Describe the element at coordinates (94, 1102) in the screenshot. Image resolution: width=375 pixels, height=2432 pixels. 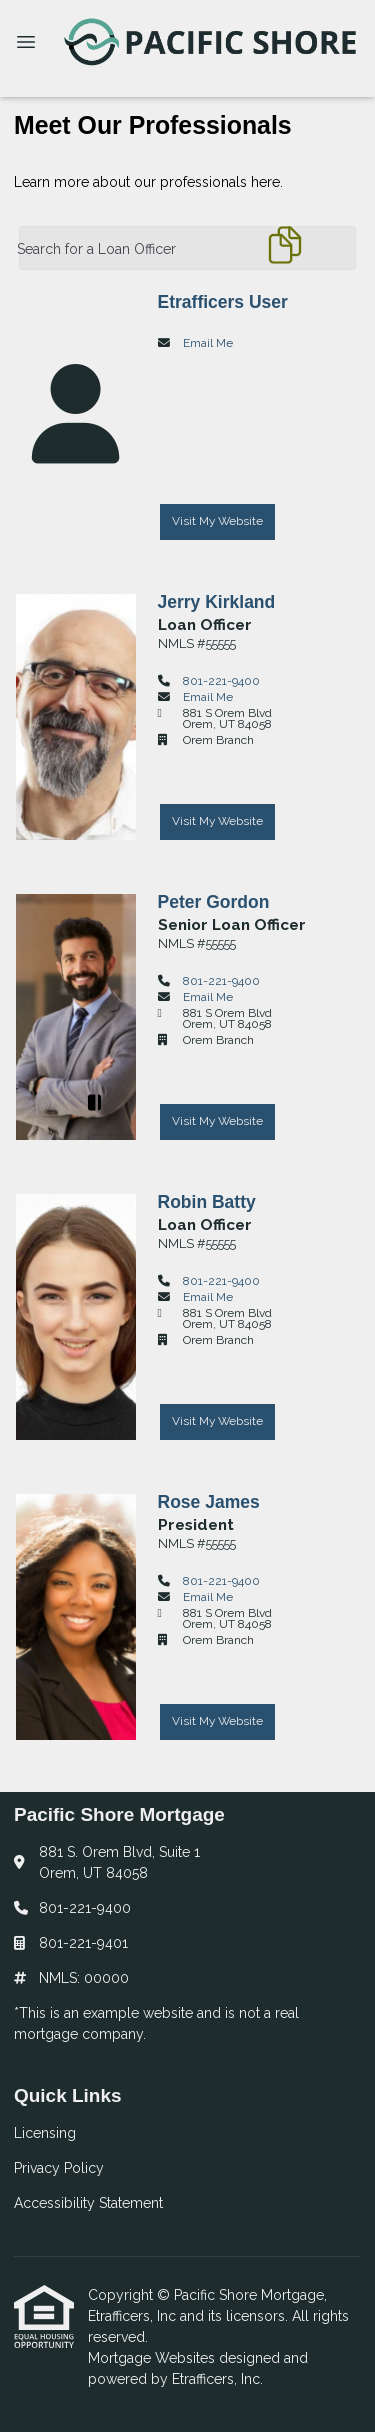
I see `open your journal or notebook` at that location.